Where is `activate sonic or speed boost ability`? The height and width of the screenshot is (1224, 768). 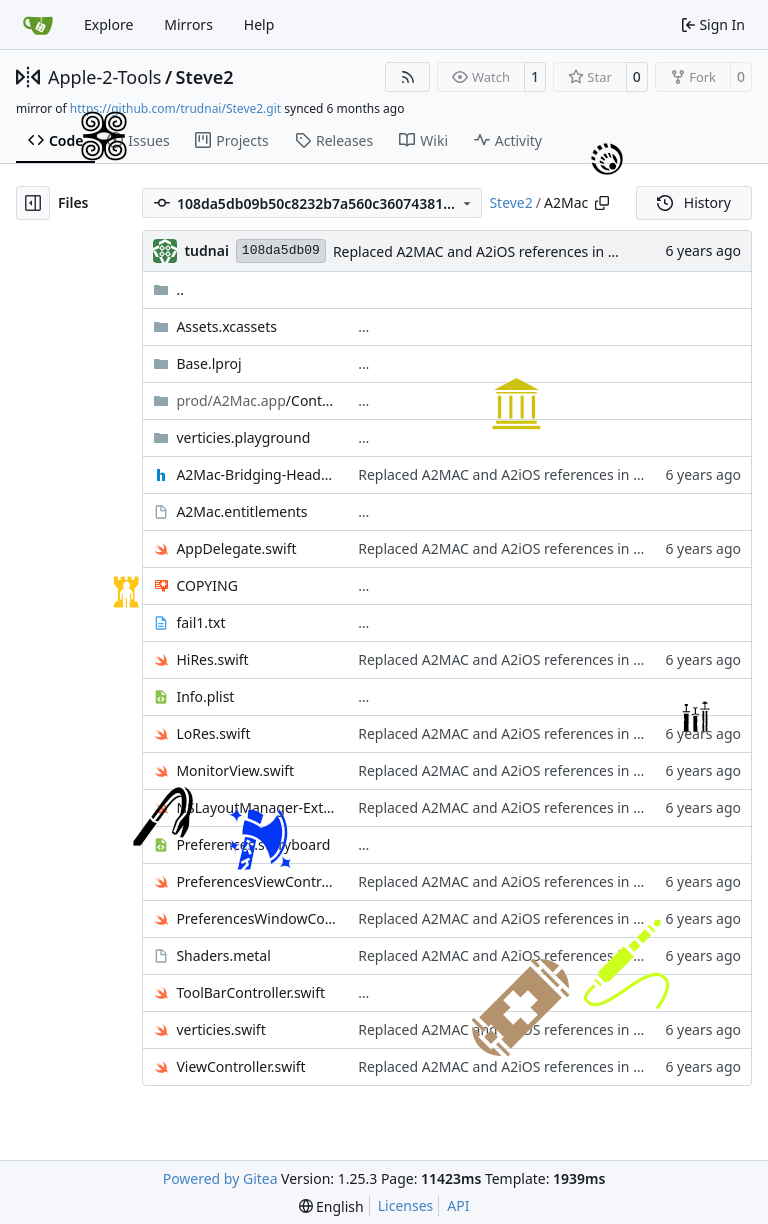 activate sonic or speed boost ability is located at coordinates (607, 159).